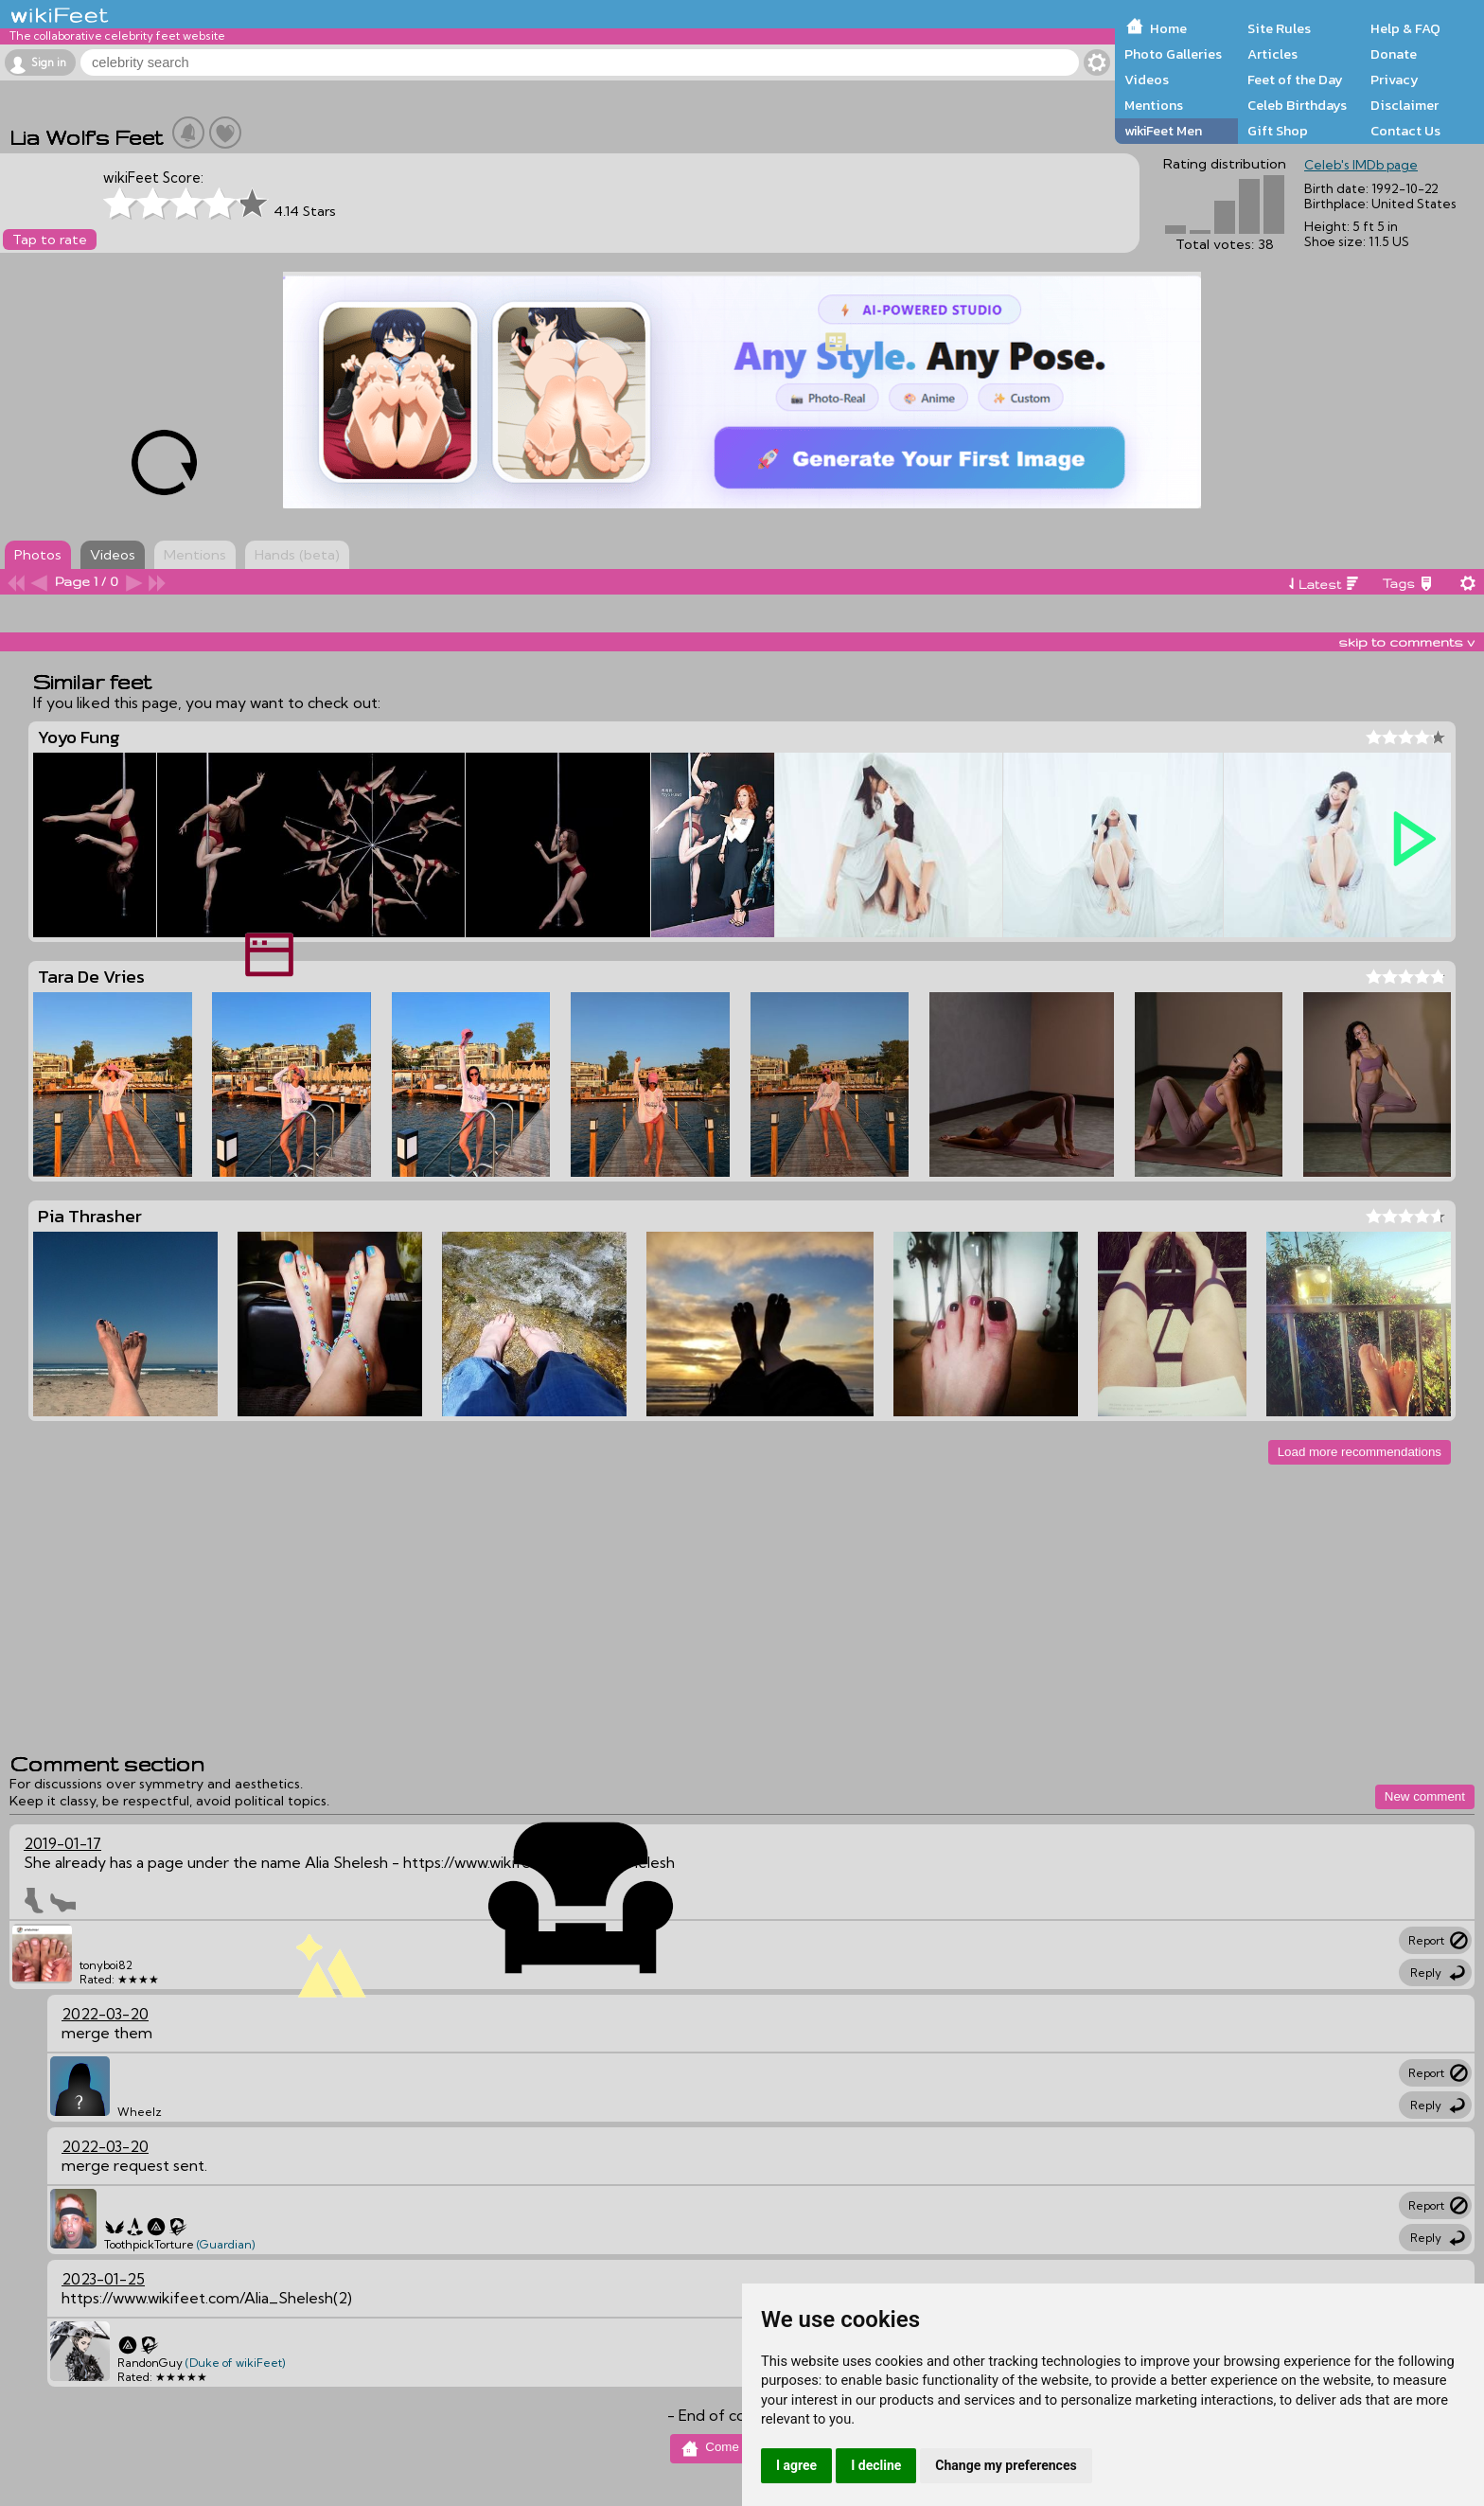 Image resolution: width=1484 pixels, height=2506 pixels. Describe the element at coordinates (330, 1968) in the screenshot. I see `generate AI-enhanced landscape images` at that location.